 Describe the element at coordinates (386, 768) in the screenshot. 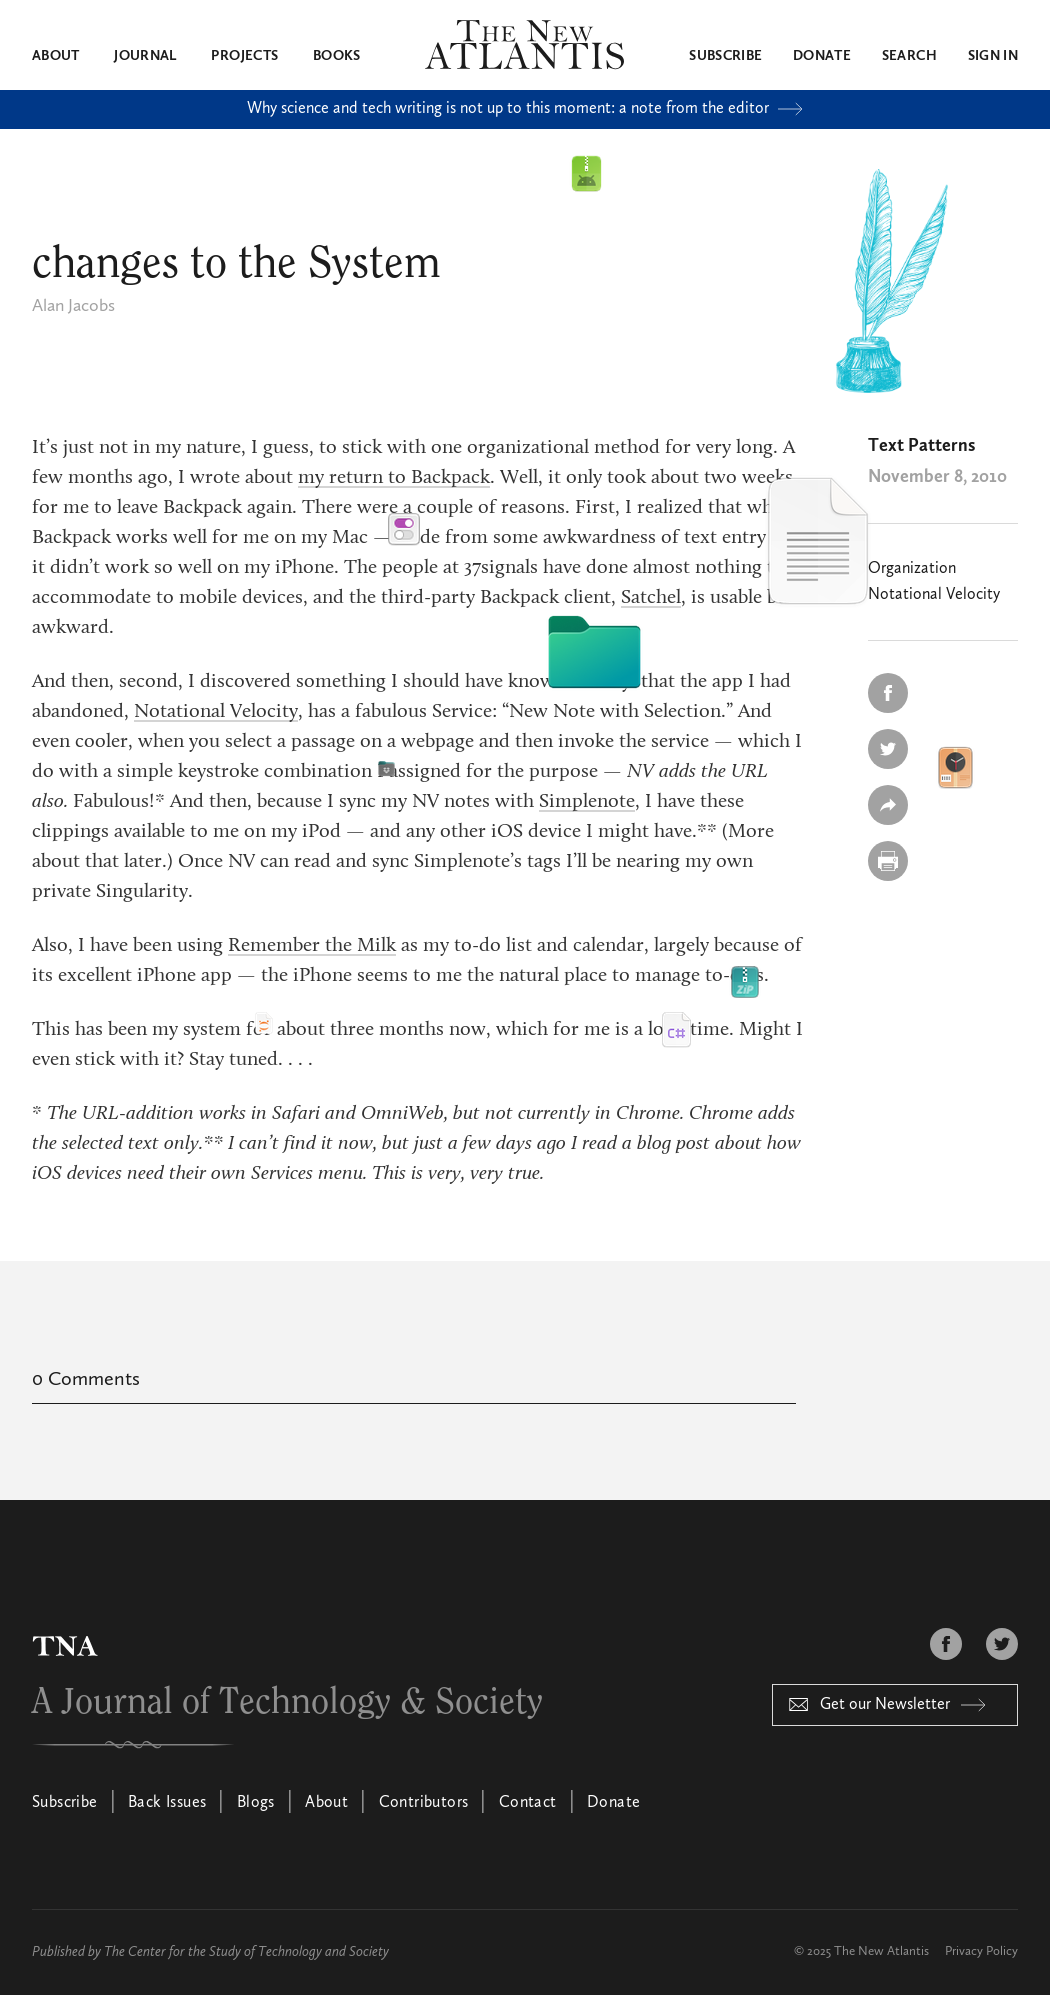

I see `open your Dropbox synced folder` at that location.